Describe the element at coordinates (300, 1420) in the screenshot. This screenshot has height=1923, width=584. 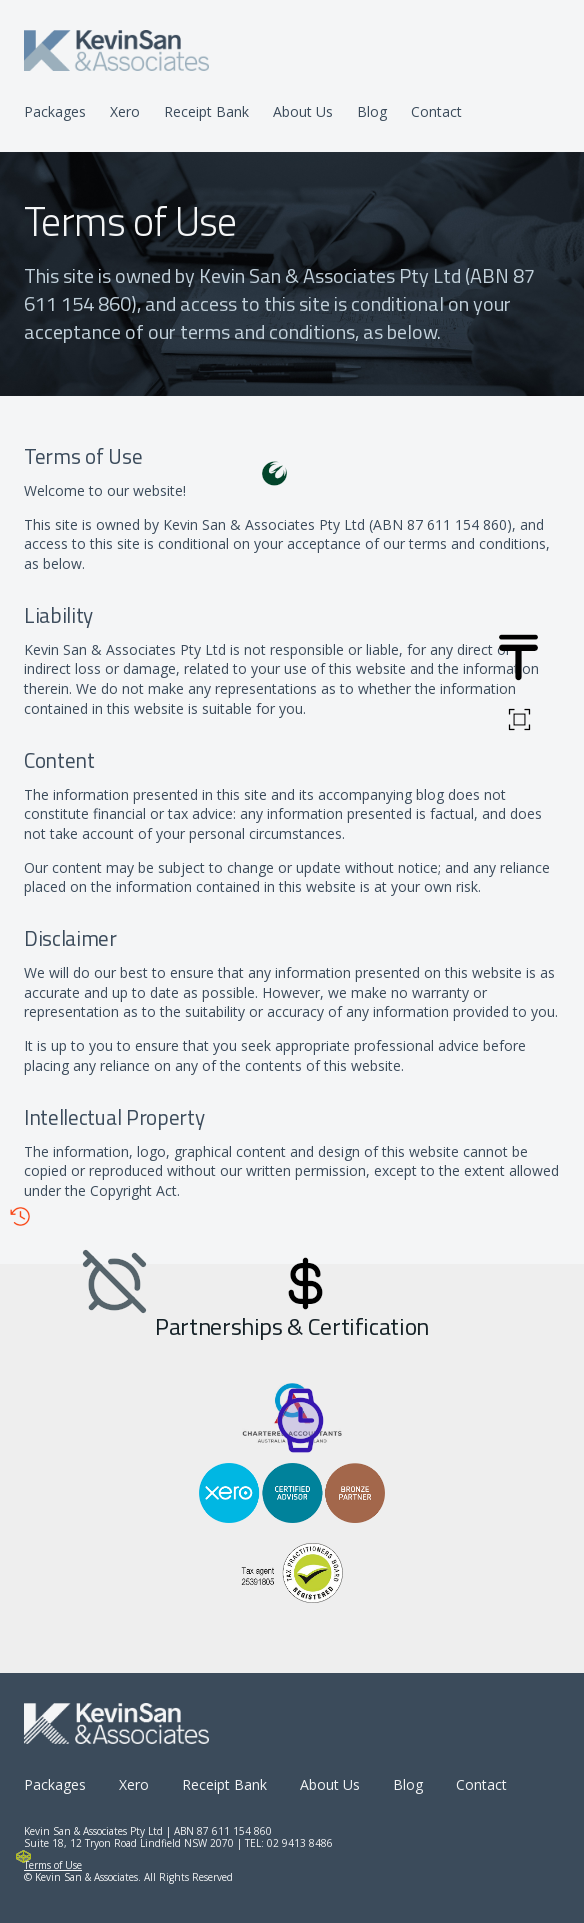
I see `view time or clock settings` at that location.